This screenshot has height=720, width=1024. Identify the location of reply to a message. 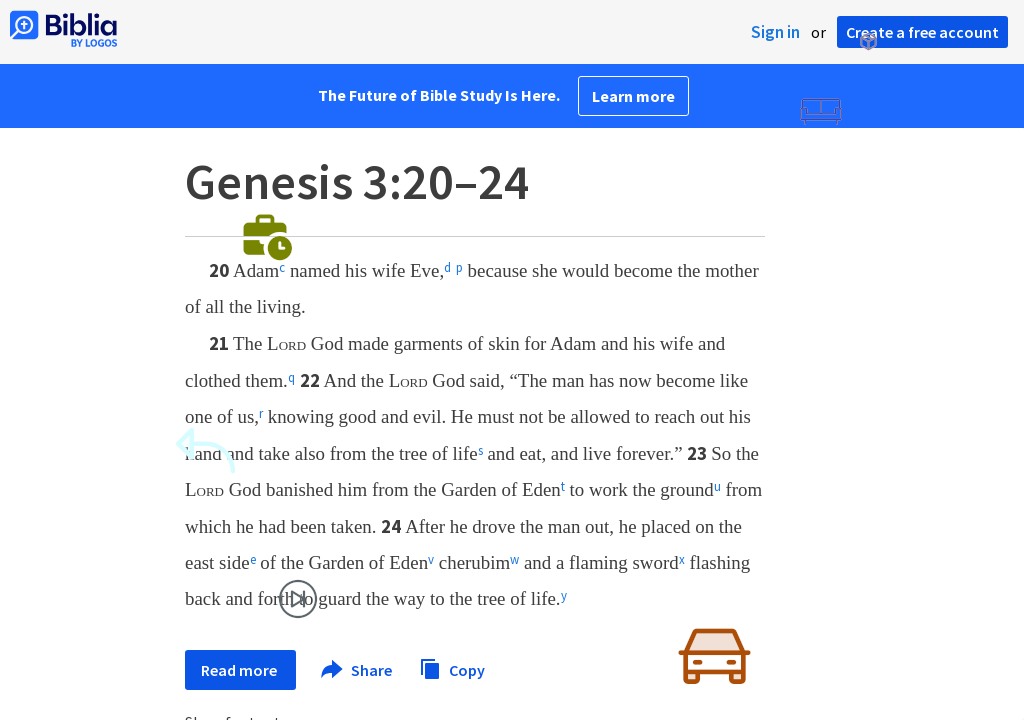
(205, 450).